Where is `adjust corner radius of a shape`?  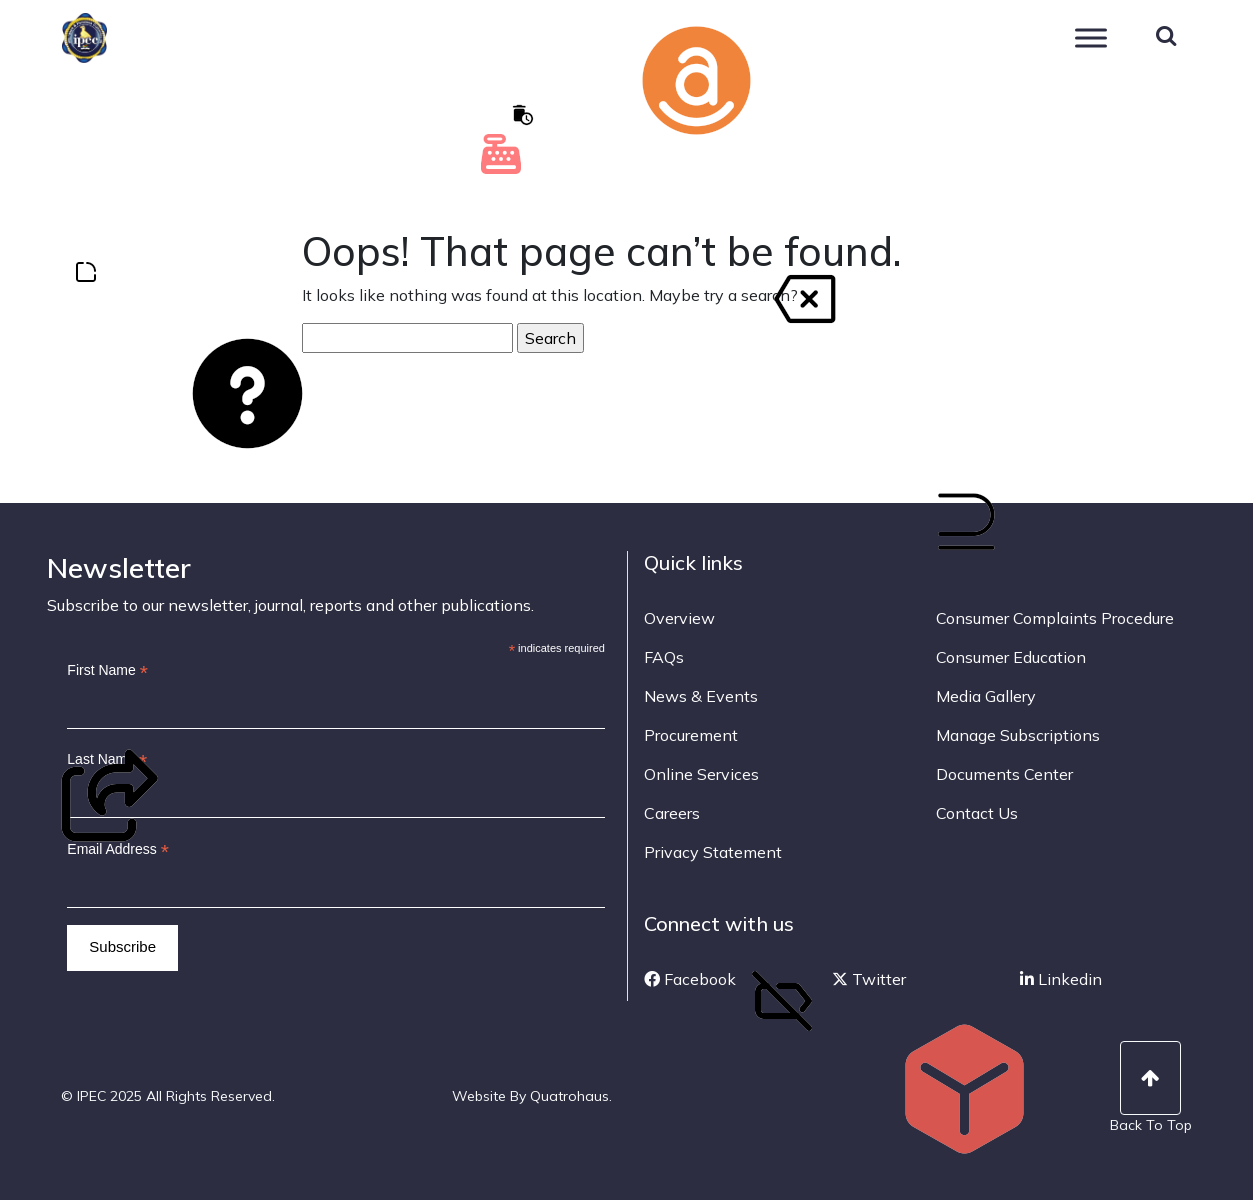 adjust corner radius of a shape is located at coordinates (86, 272).